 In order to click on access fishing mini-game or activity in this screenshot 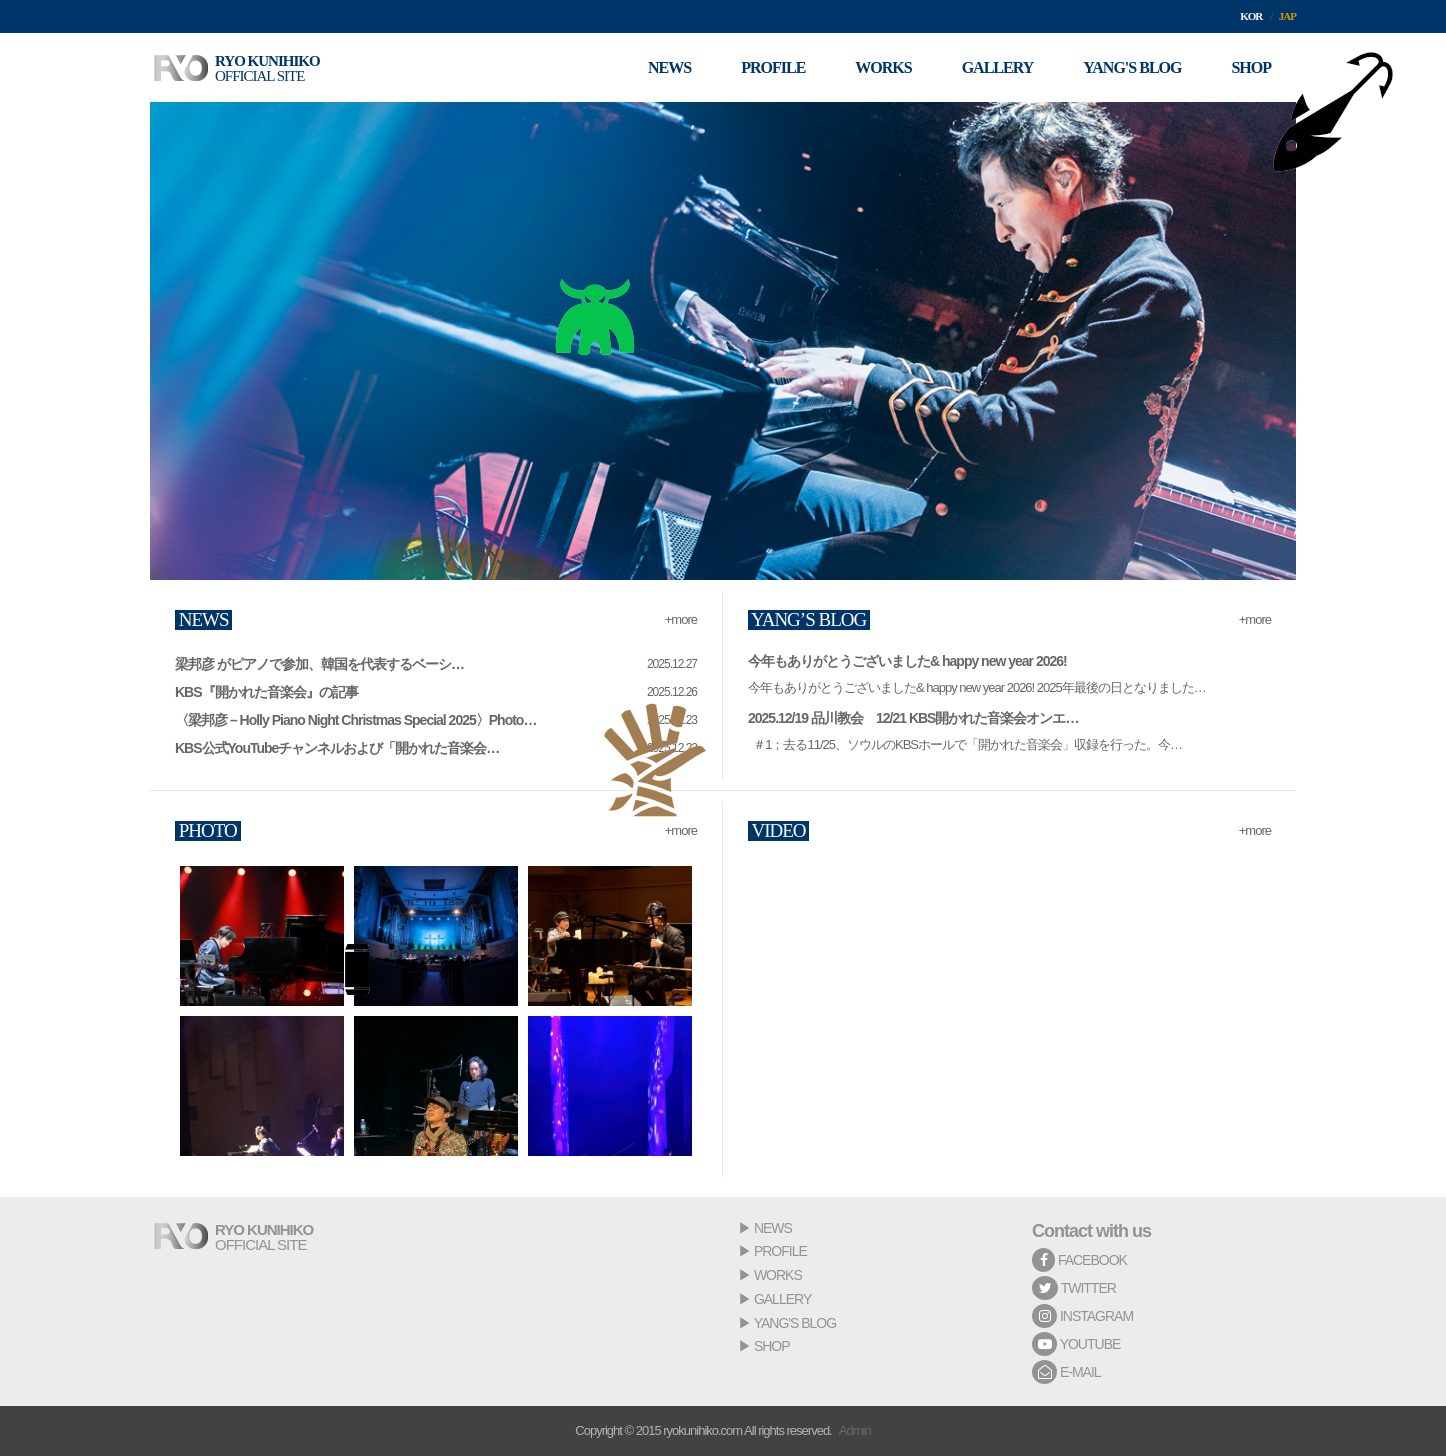, I will do `click(1334, 111)`.